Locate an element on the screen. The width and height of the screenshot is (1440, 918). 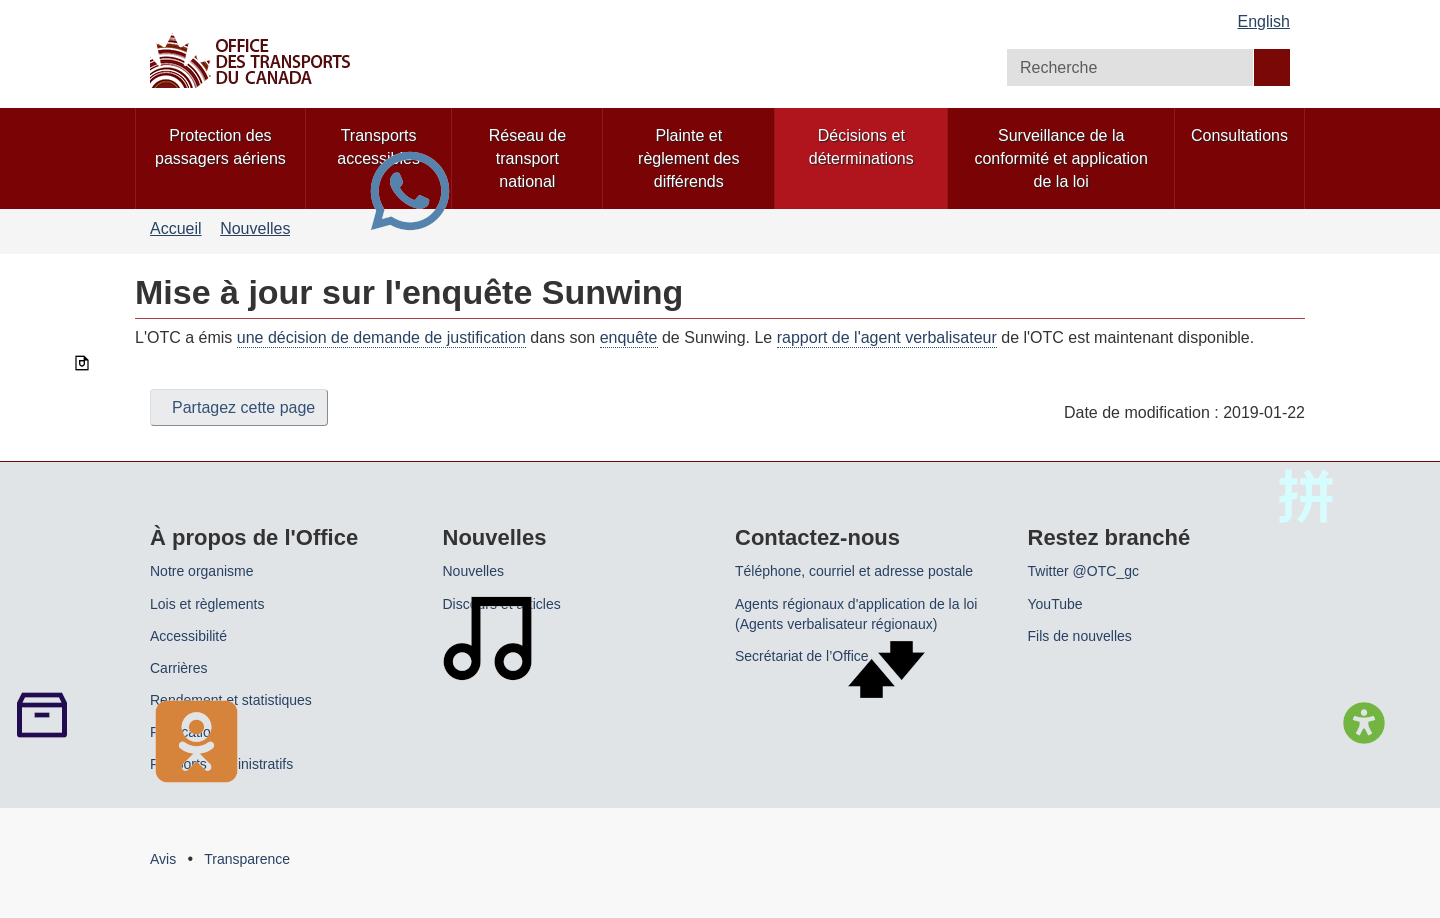
enable accessibility features is located at coordinates (1364, 723).